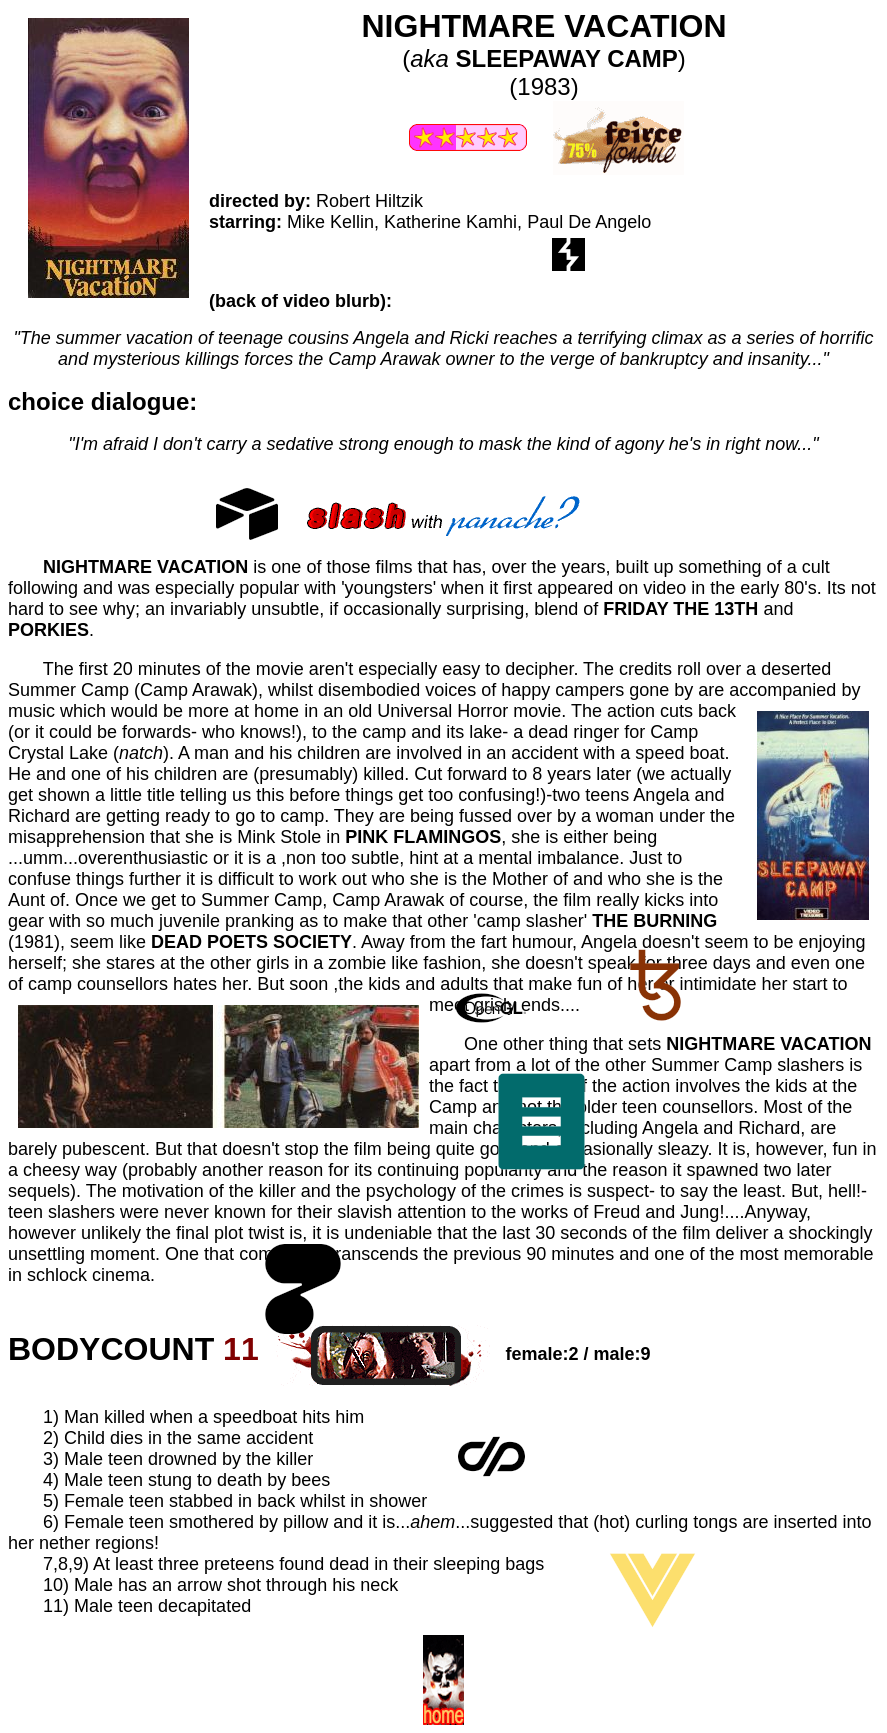  Describe the element at coordinates (491, 1008) in the screenshot. I see `OpenGL graphics library branding` at that location.